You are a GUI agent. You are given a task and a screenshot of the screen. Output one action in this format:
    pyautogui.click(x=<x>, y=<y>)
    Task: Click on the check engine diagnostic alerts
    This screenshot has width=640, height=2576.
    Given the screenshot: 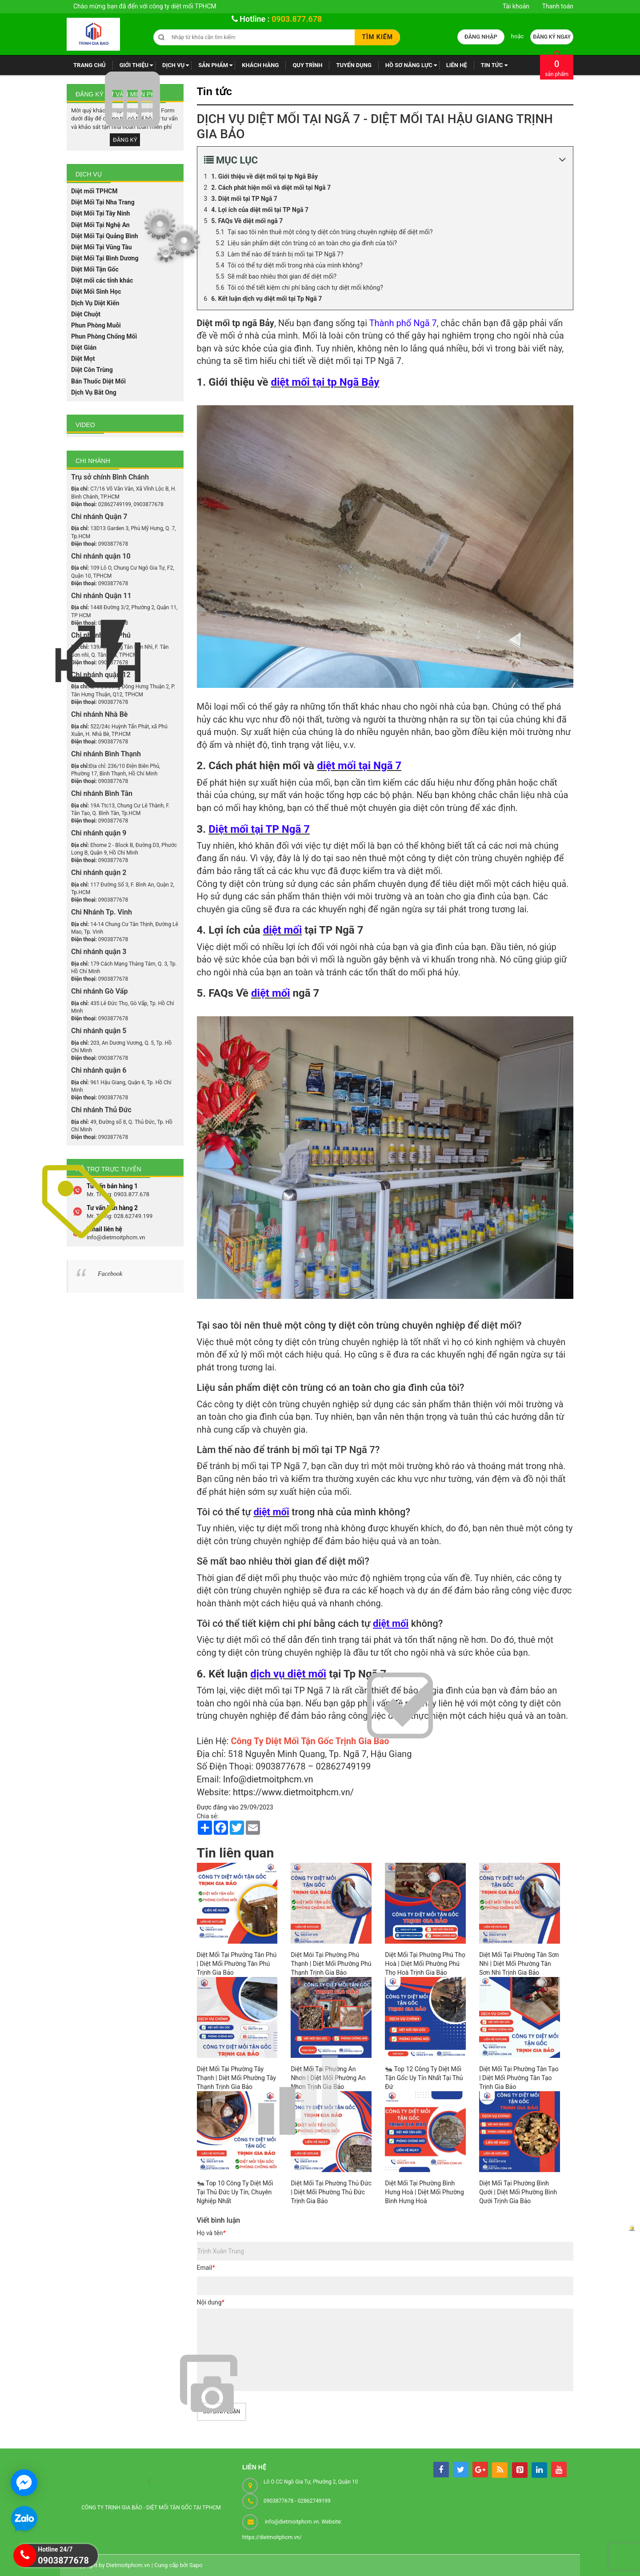 What is the action you would take?
    pyautogui.click(x=95, y=659)
    